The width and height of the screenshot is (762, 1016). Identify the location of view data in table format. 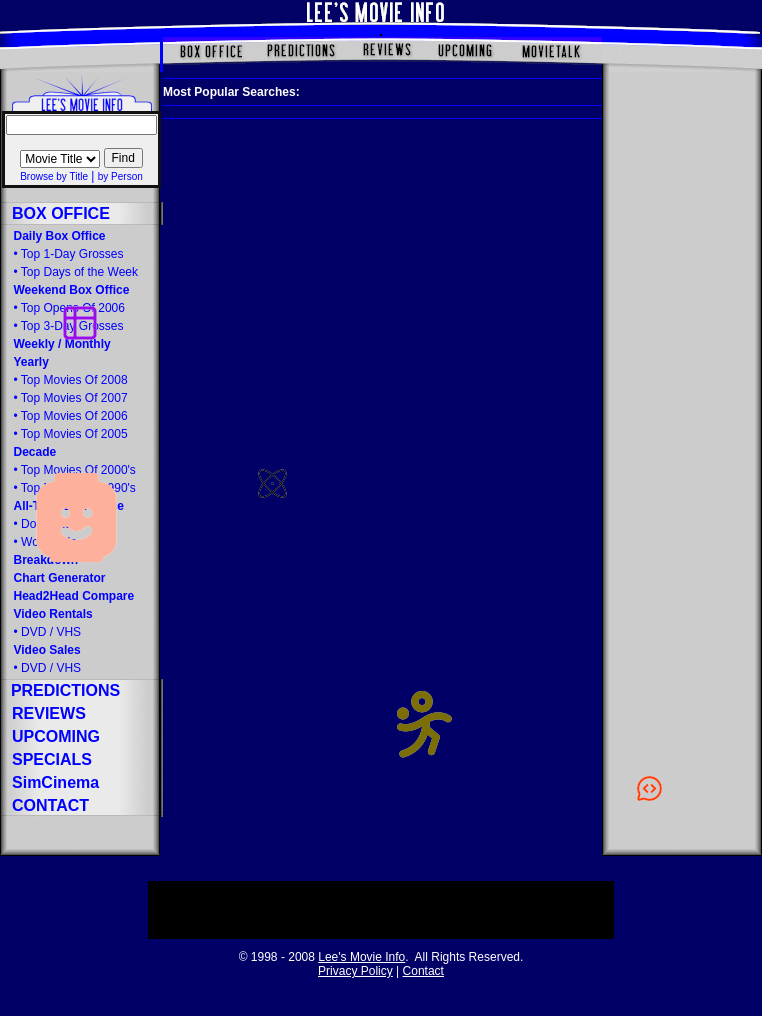
(80, 323).